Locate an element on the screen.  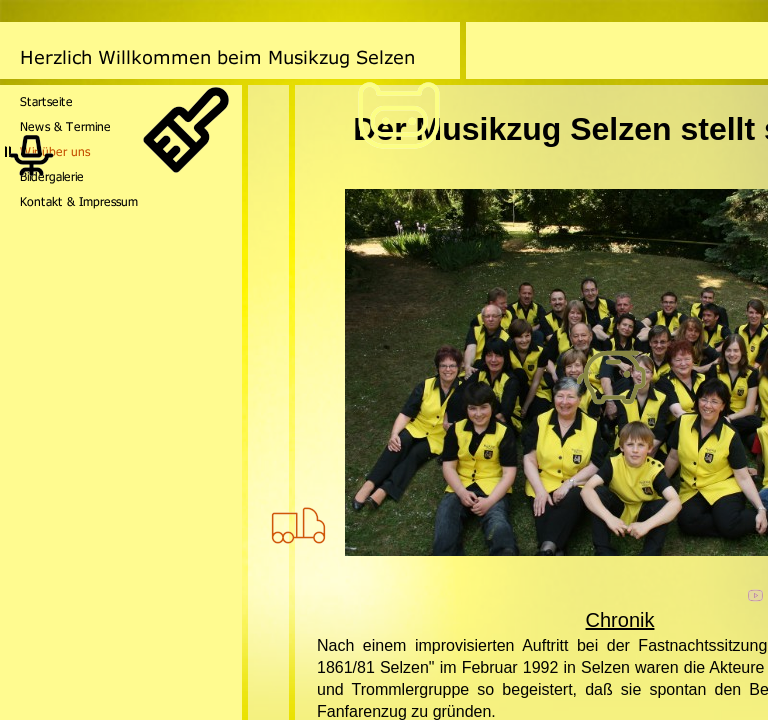
view shipping or delivery status is located at coordinates (298, 525).